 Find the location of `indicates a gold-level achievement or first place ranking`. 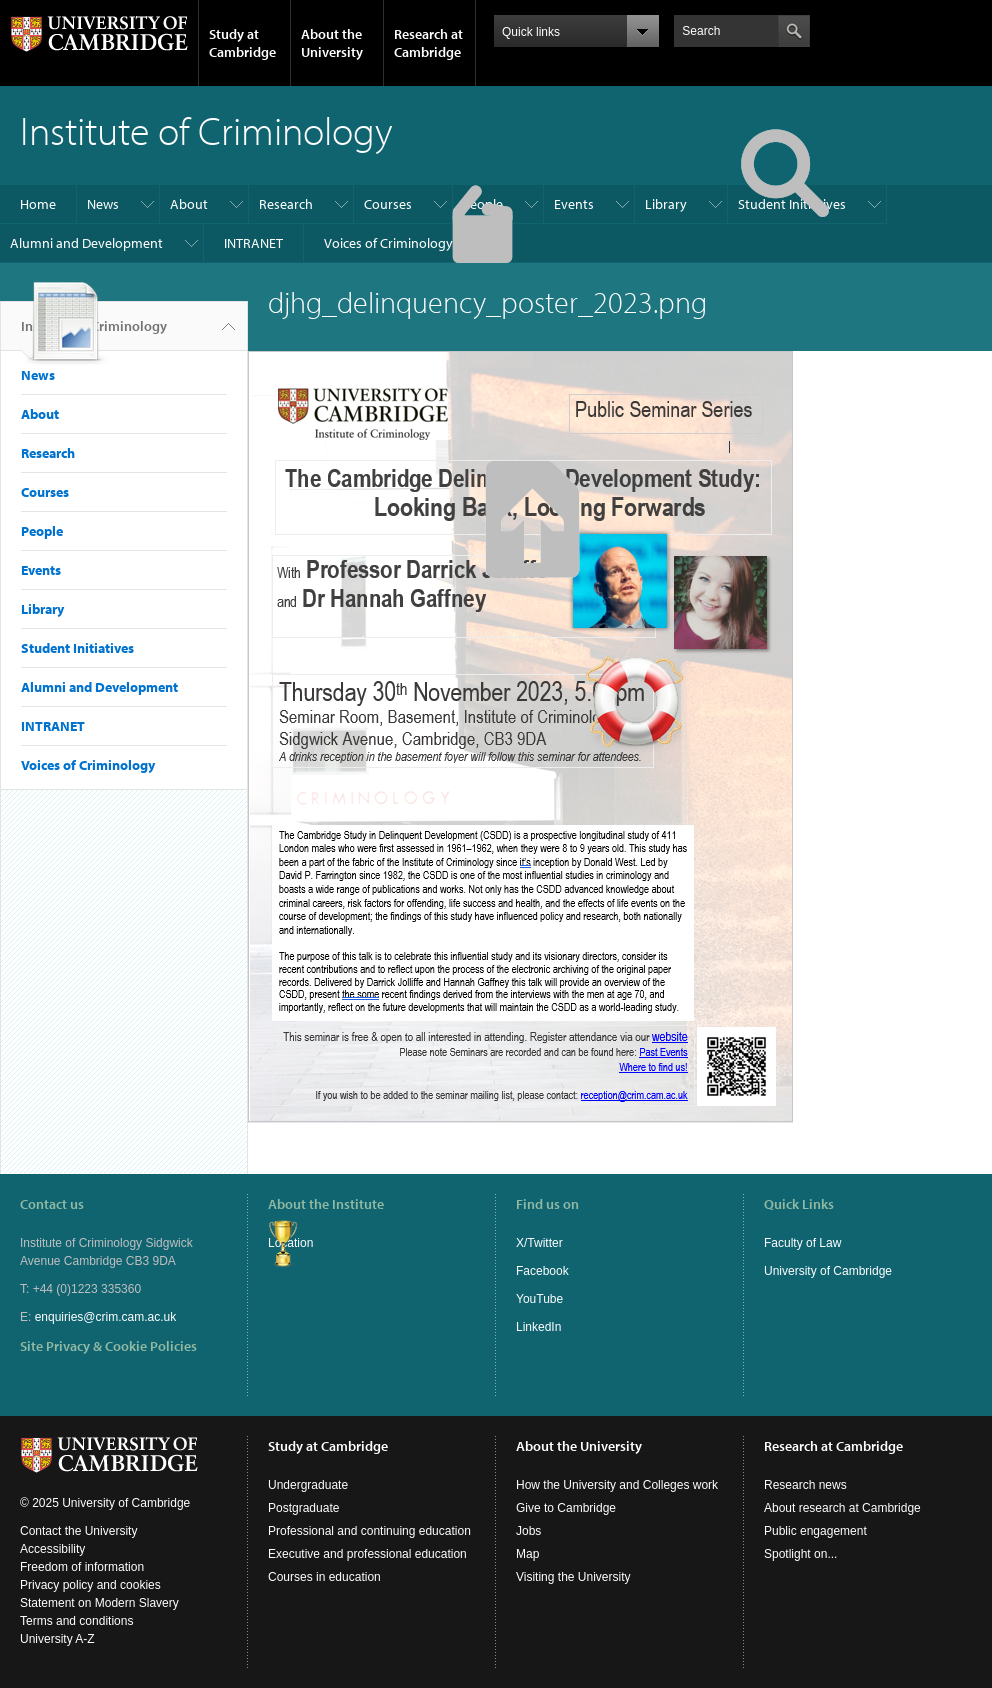

indicates a gold-level achievement or first place ranking is located at coordinates (284, 1243).